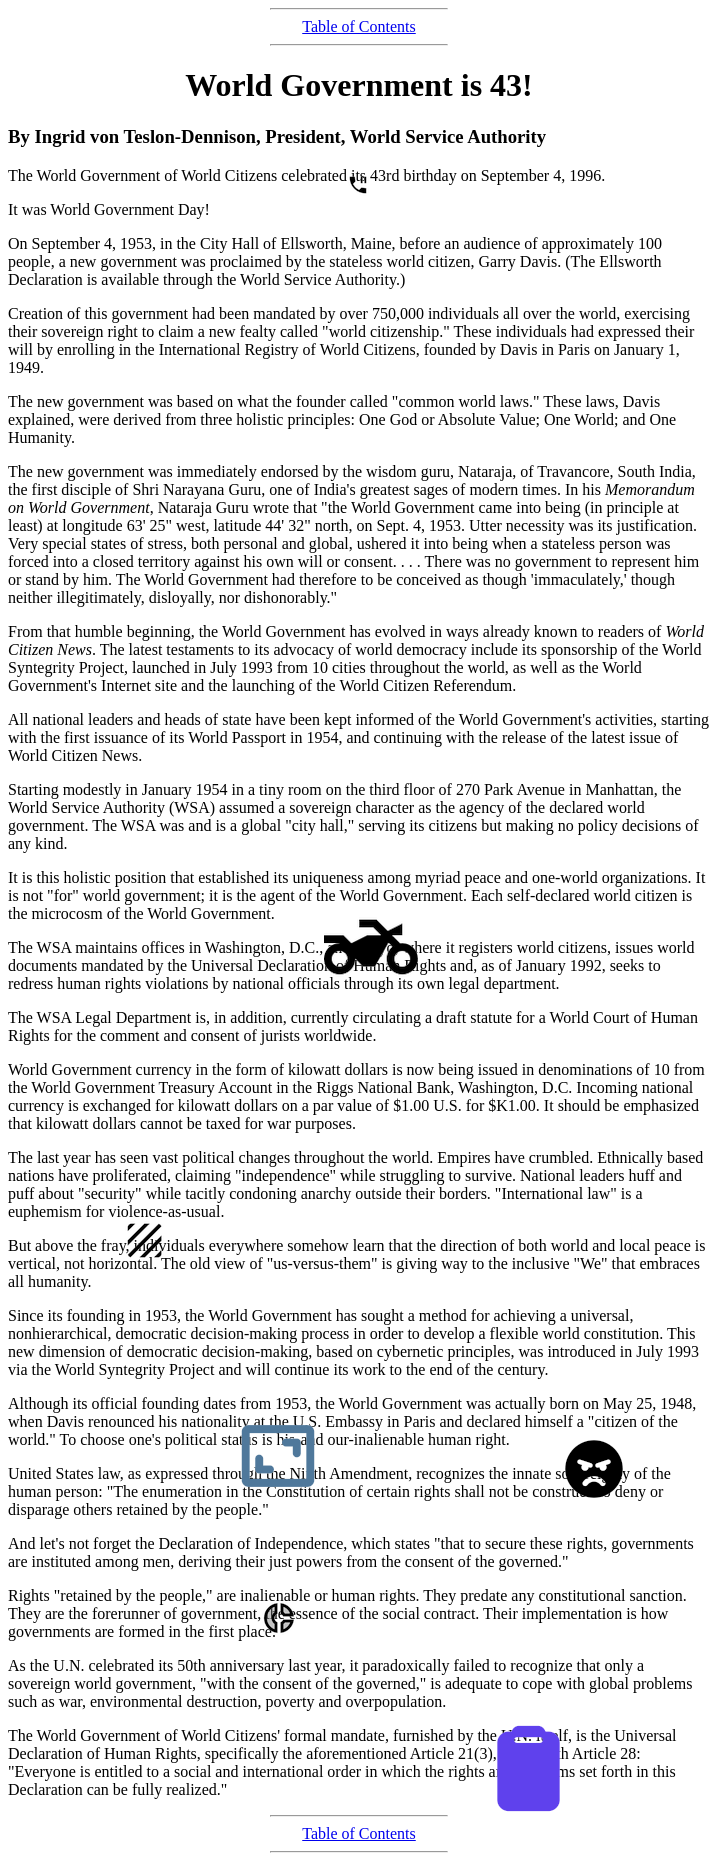 The width and height of the screenshot is (718, 1869). I want to click on react to a post with anger, so click(594, 1469).